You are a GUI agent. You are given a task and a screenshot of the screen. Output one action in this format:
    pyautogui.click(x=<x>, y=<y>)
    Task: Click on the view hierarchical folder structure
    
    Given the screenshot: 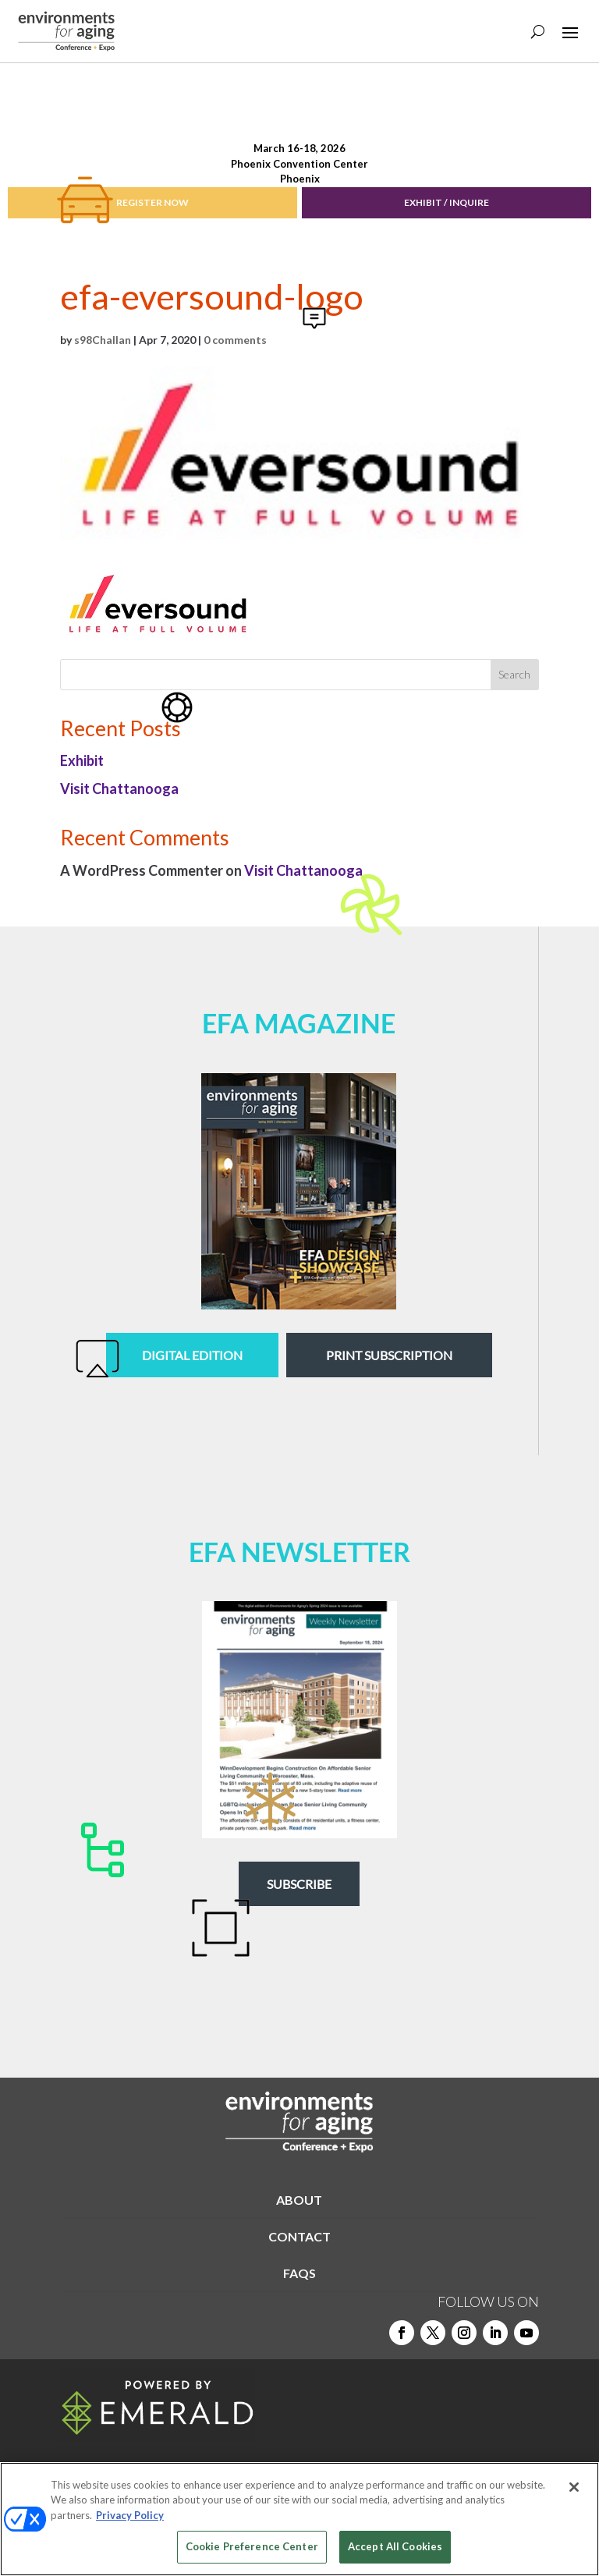 What is the action you would take?
    pyautogui.click(x=101, y=1850)
    